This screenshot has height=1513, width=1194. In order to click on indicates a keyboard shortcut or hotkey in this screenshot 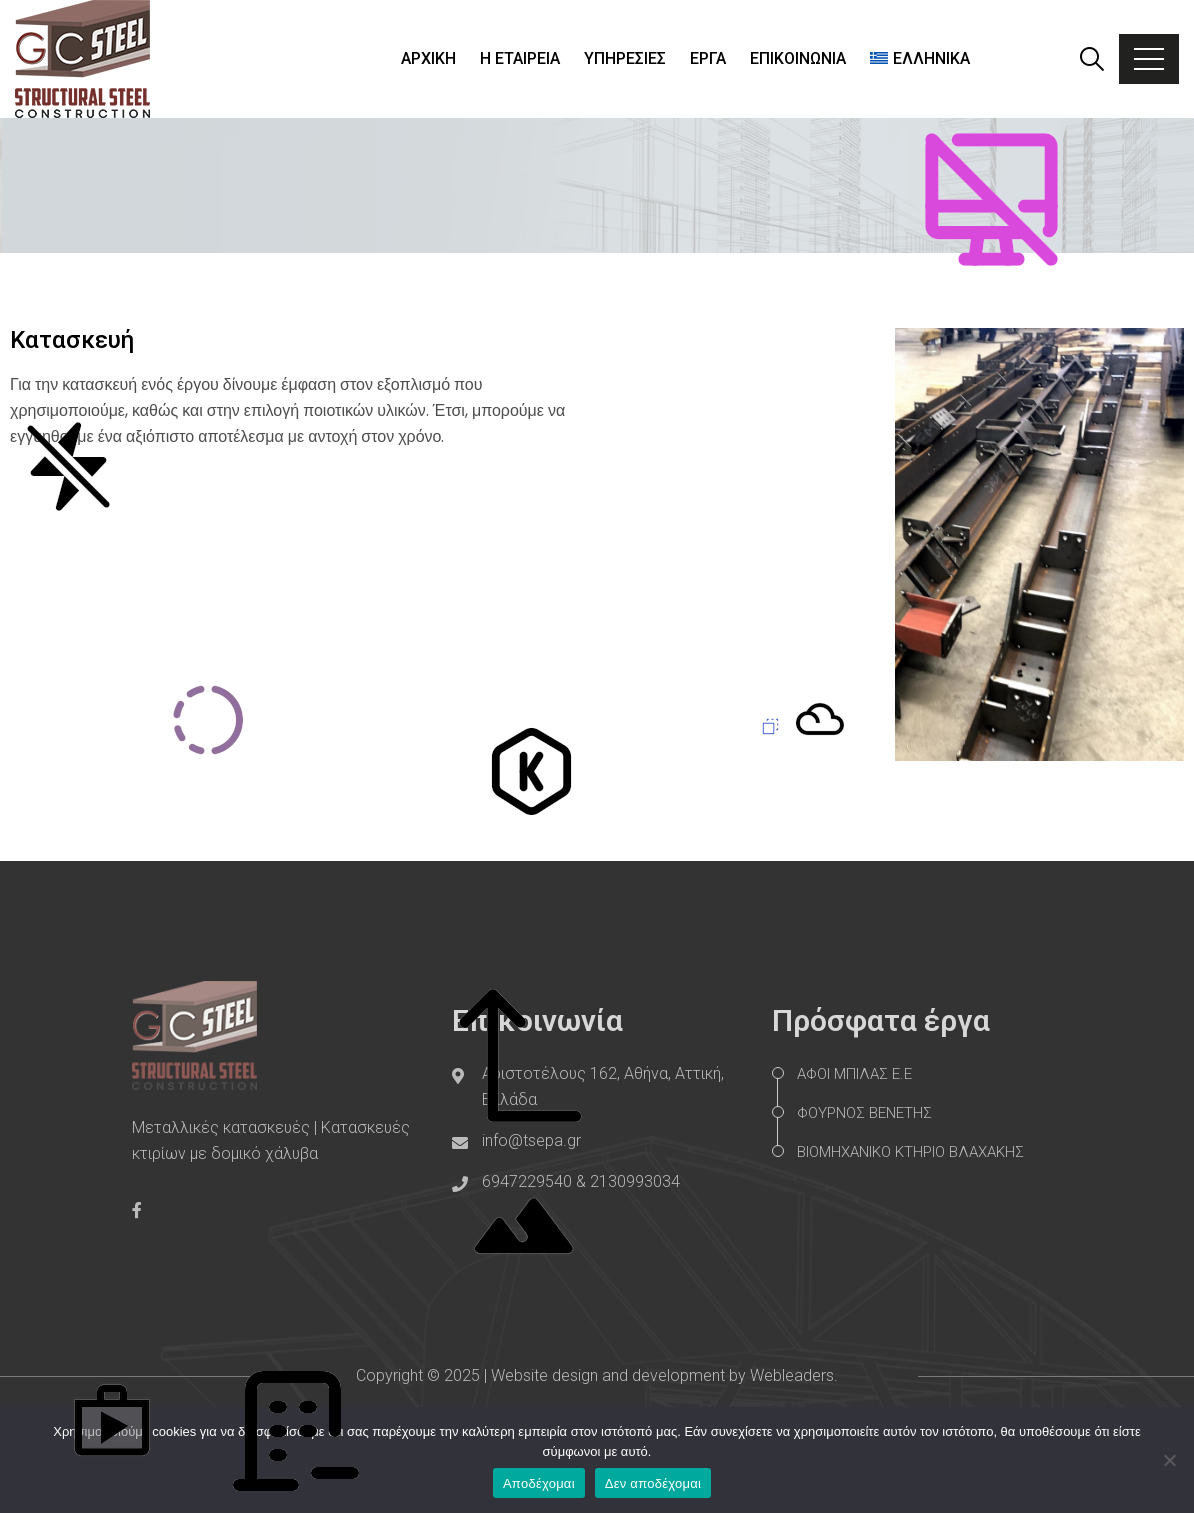, I will do `click(531, 771)`.